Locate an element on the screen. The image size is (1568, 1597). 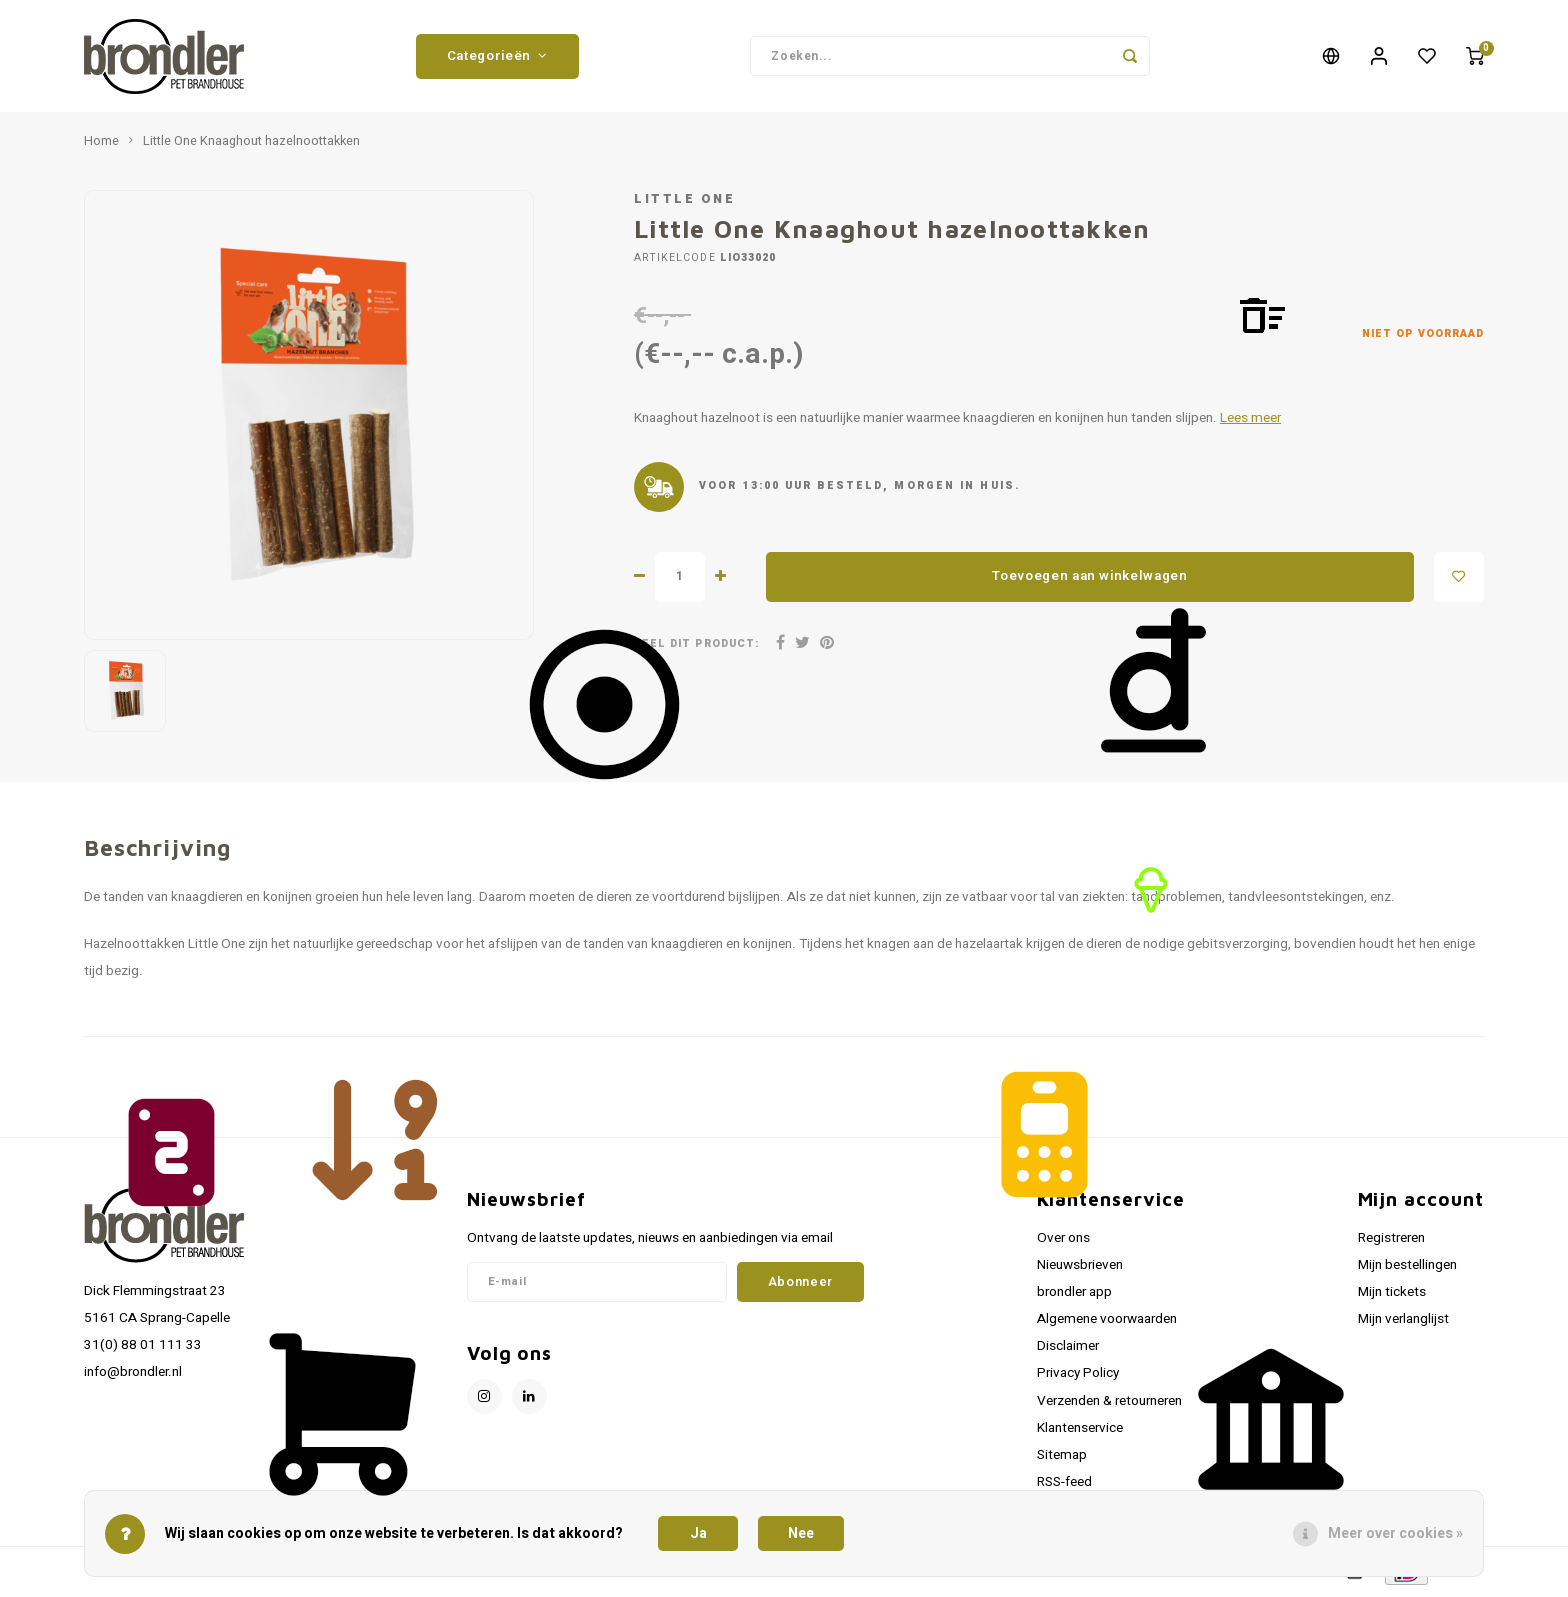
call using a classic mobile phone is located at coordinates (1044, 1134).